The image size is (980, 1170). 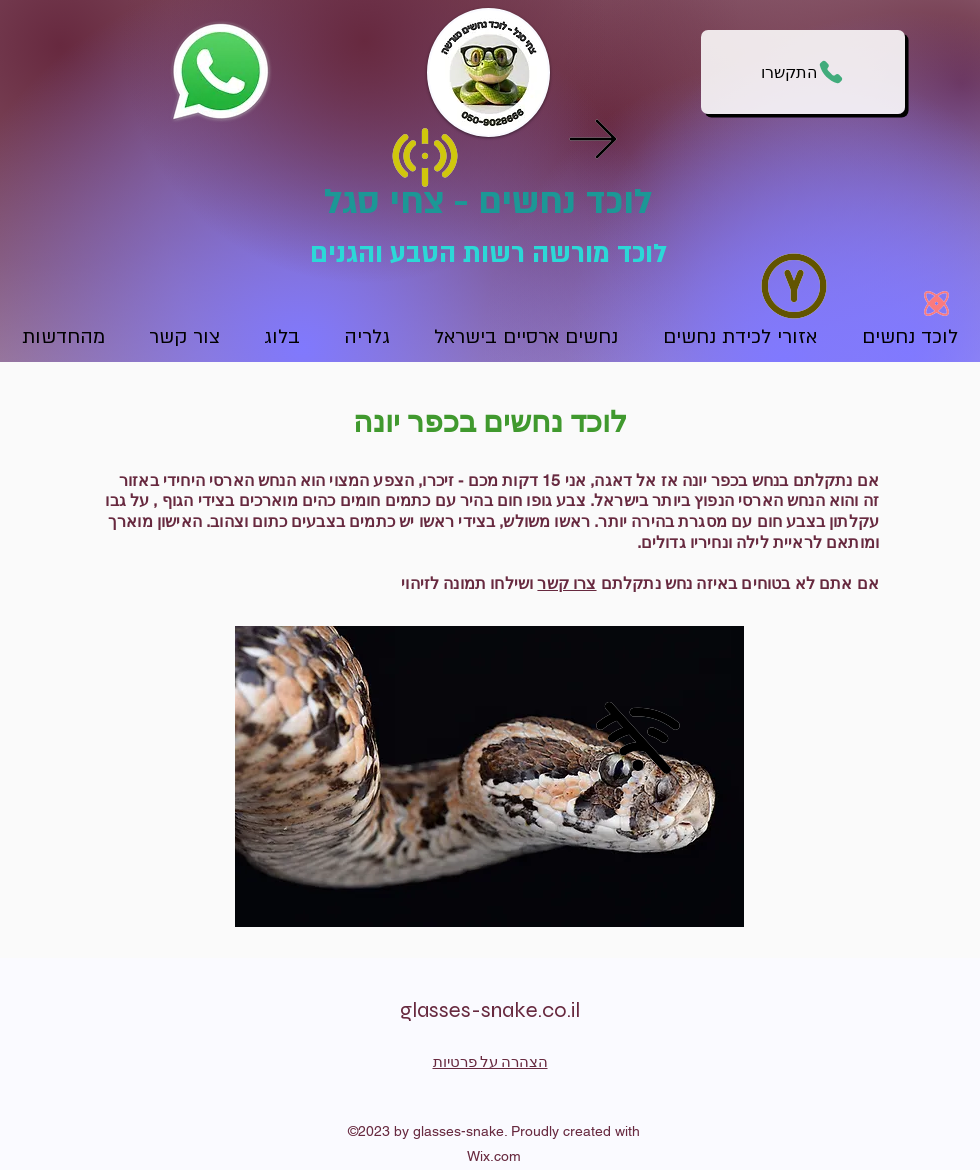 What do you see at coordinates (936, 303) in the screenshot?
I see `access science or chemistry tools` at bounding box center [936, 303].